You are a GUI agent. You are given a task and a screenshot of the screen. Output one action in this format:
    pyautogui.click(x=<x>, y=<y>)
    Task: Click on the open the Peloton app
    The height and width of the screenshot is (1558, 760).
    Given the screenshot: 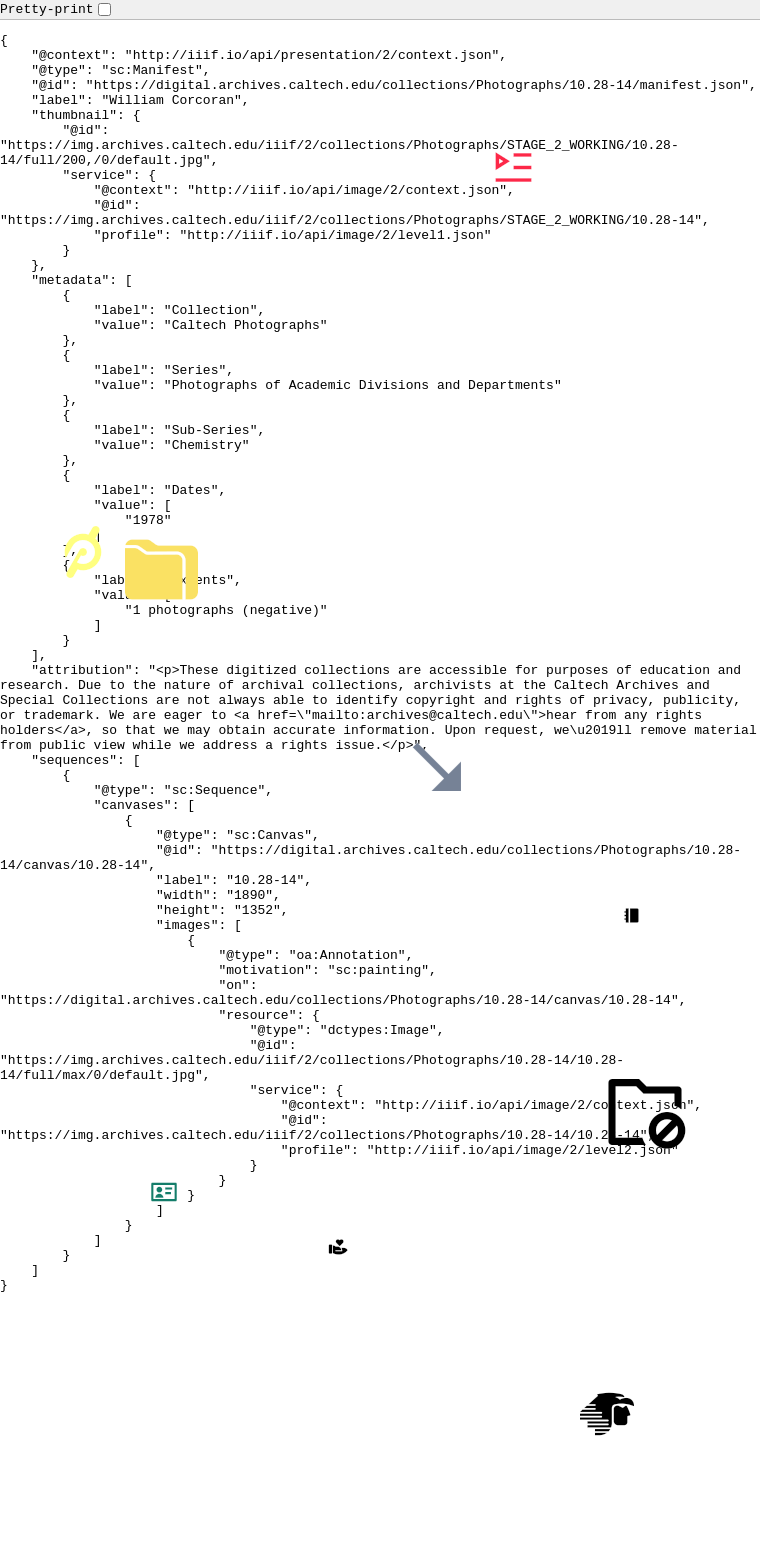 What is the action you would take?
    pyautogui.click(x=83, y=552)
    